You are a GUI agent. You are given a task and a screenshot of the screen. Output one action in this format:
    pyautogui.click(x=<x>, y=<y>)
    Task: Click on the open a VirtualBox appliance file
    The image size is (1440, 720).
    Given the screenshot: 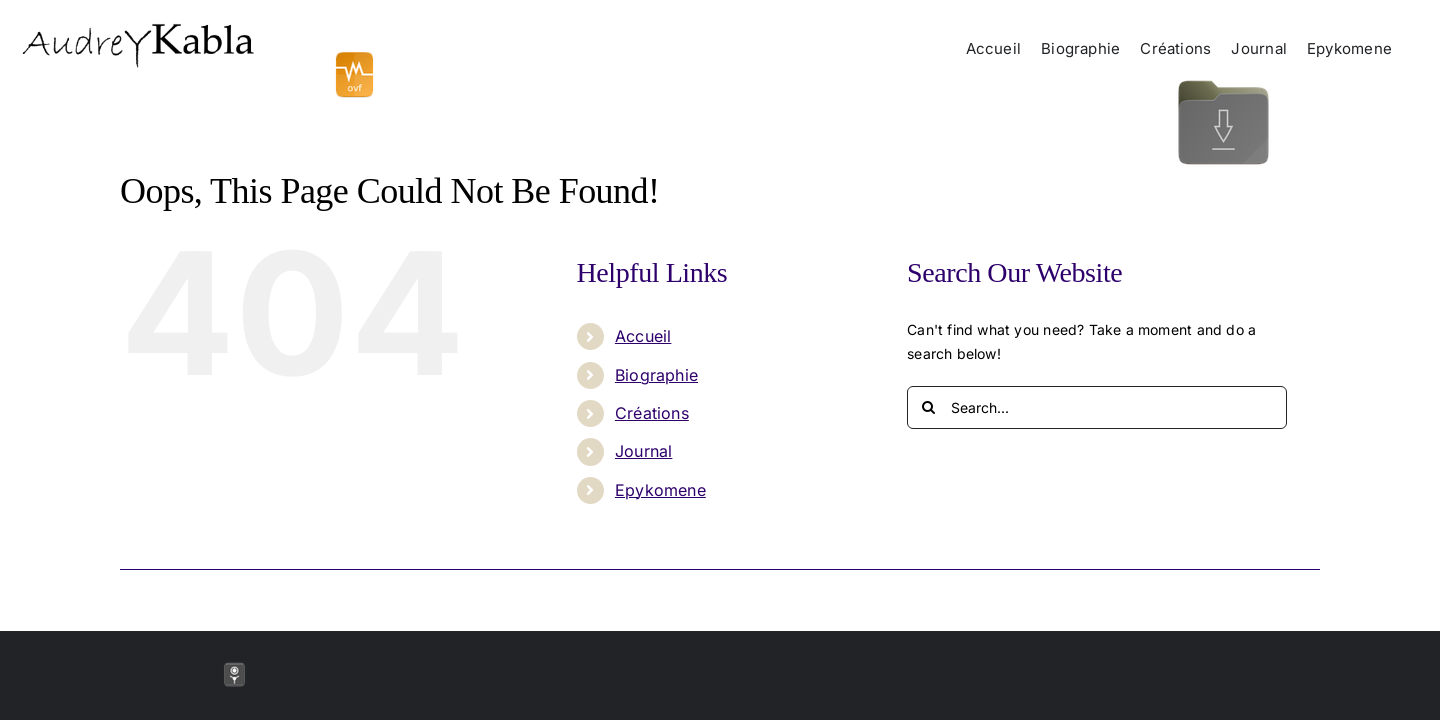 What is the action you would take?
    pyautogui.click(x=354, y=74)
    